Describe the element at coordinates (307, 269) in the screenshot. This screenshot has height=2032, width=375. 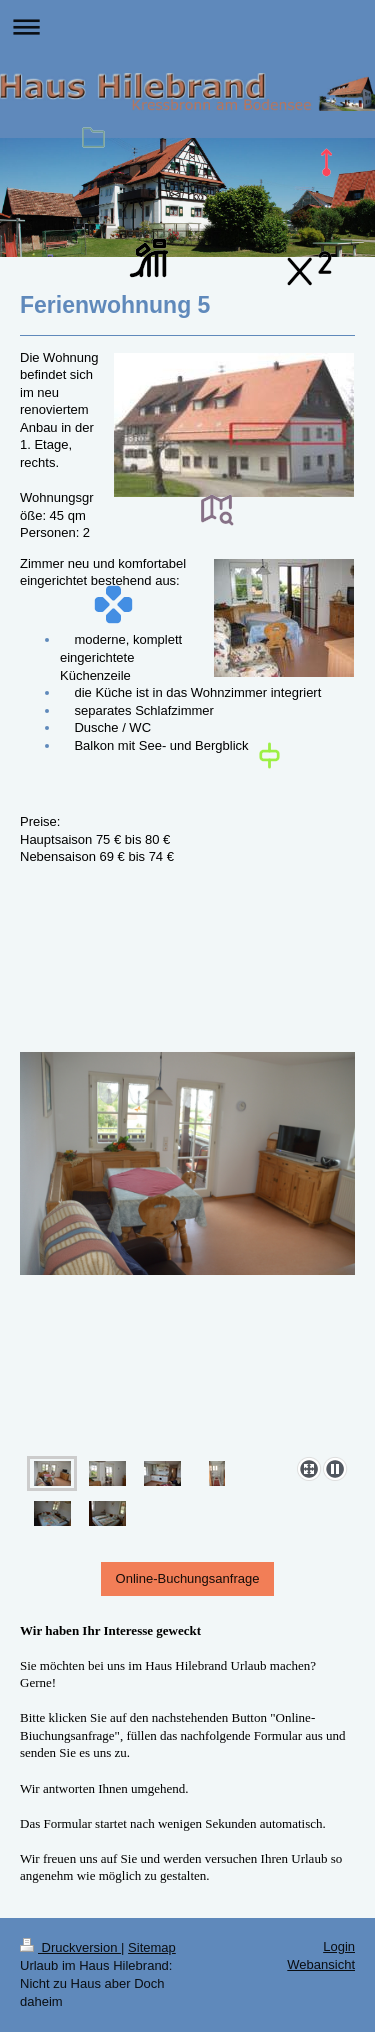
I see `apply superscript formatting to selected text` at that location.